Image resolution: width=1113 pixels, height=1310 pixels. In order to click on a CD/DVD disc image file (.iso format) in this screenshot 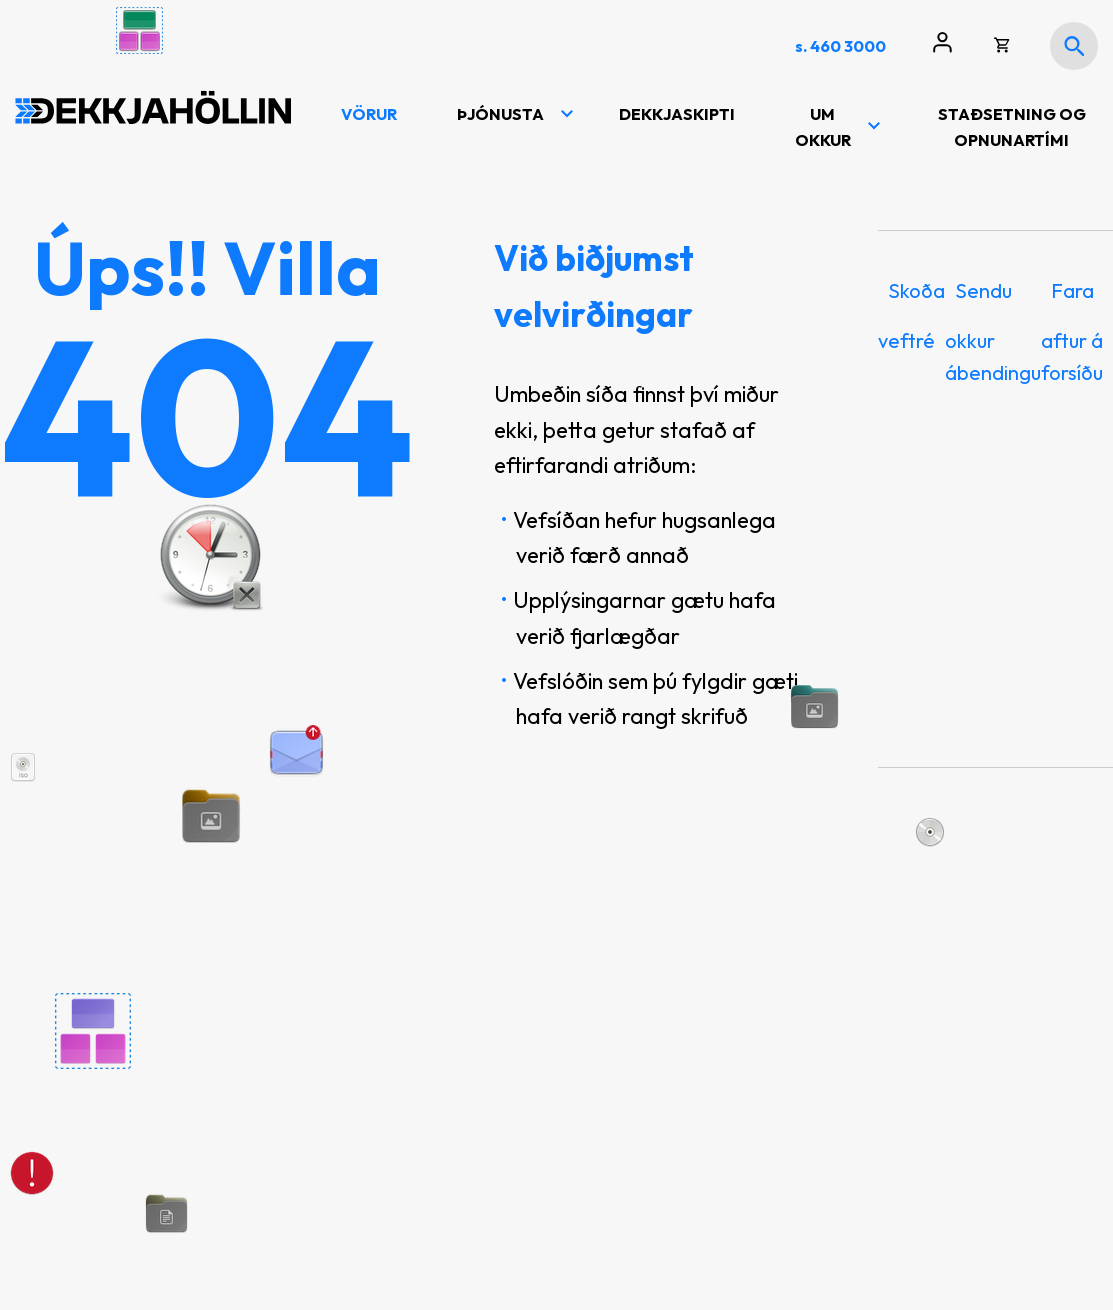, I will do `click(23, 767)`.